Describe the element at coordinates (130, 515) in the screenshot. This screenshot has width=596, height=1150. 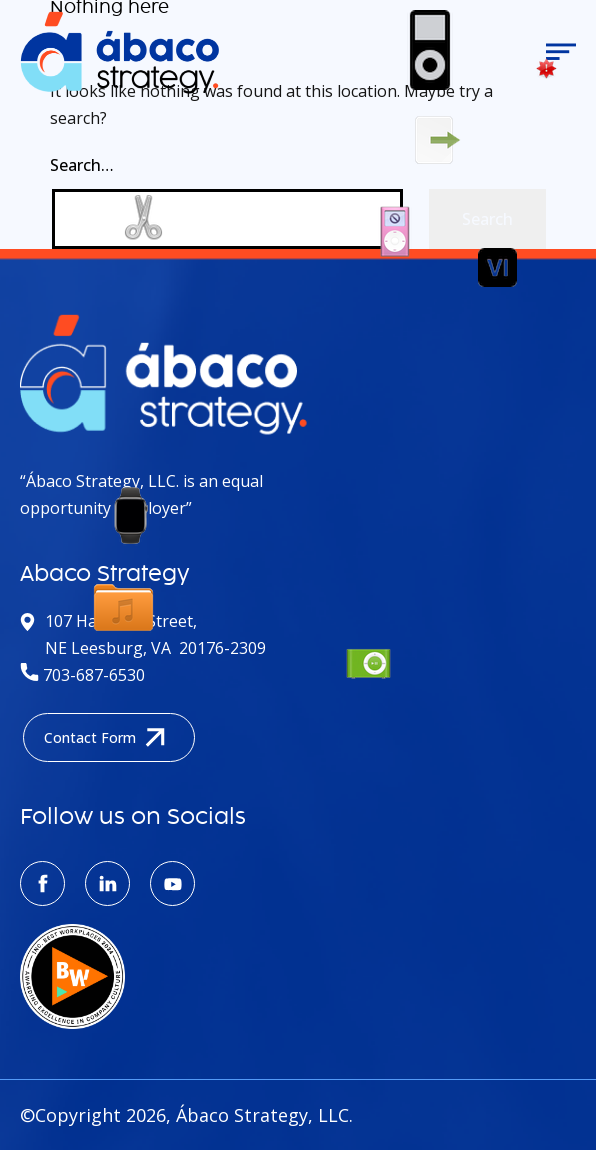
I see `apple watch series 5 device icon` at that location.